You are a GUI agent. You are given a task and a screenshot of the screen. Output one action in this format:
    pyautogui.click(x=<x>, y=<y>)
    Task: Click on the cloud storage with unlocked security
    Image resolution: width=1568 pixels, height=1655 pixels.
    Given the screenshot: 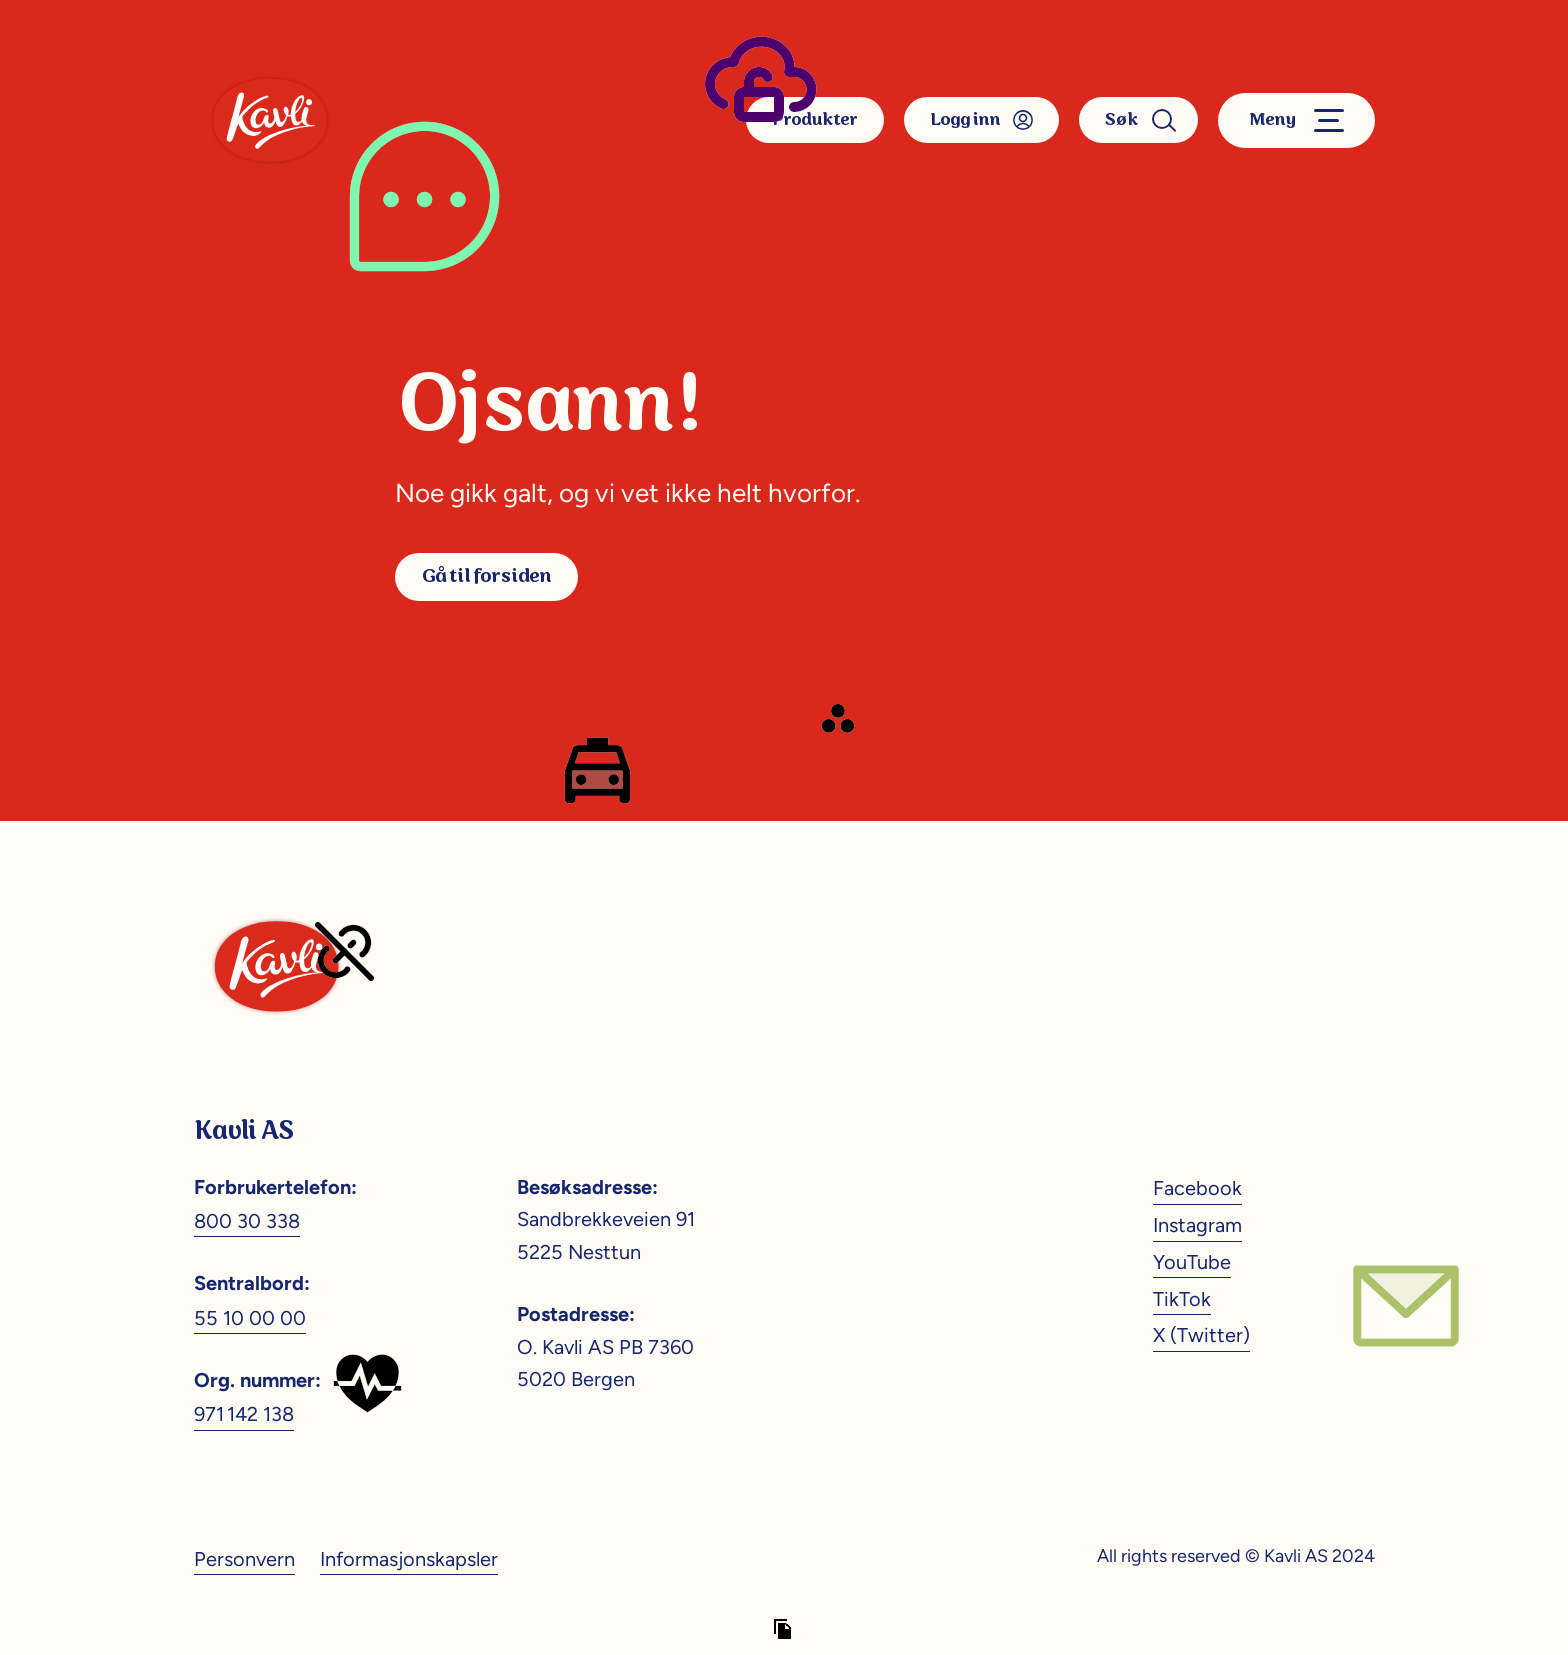 What is the action you would take?
    pyautogui.click(x=759, y=77)
    